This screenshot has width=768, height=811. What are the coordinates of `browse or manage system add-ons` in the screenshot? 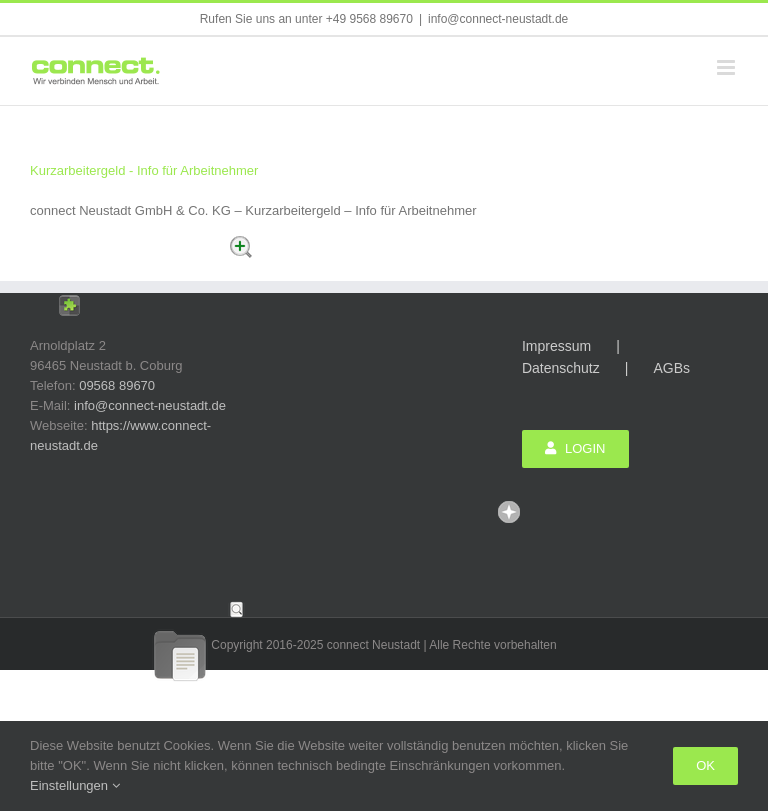 It's located at (69, 305).